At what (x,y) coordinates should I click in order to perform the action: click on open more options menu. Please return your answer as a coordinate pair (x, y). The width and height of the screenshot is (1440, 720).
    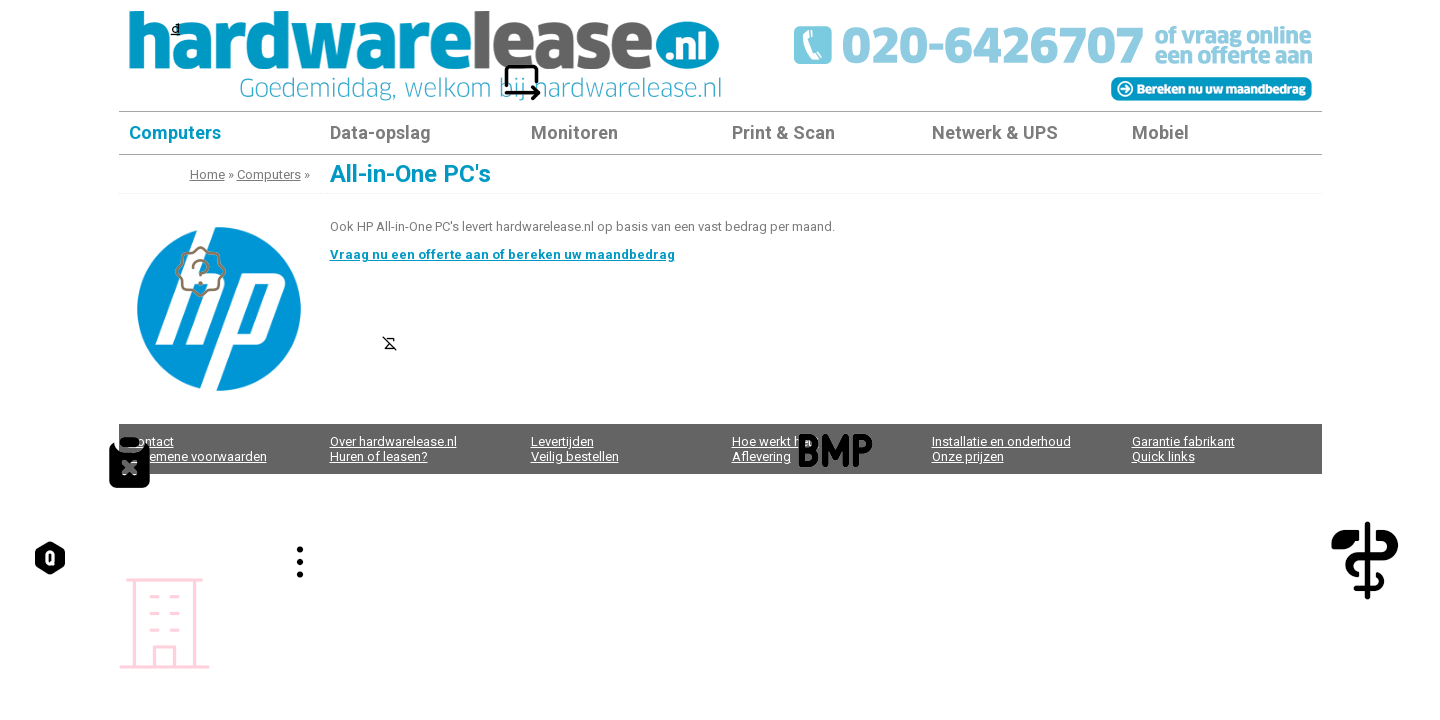
    Looking at the image, I should click on (300, 562).